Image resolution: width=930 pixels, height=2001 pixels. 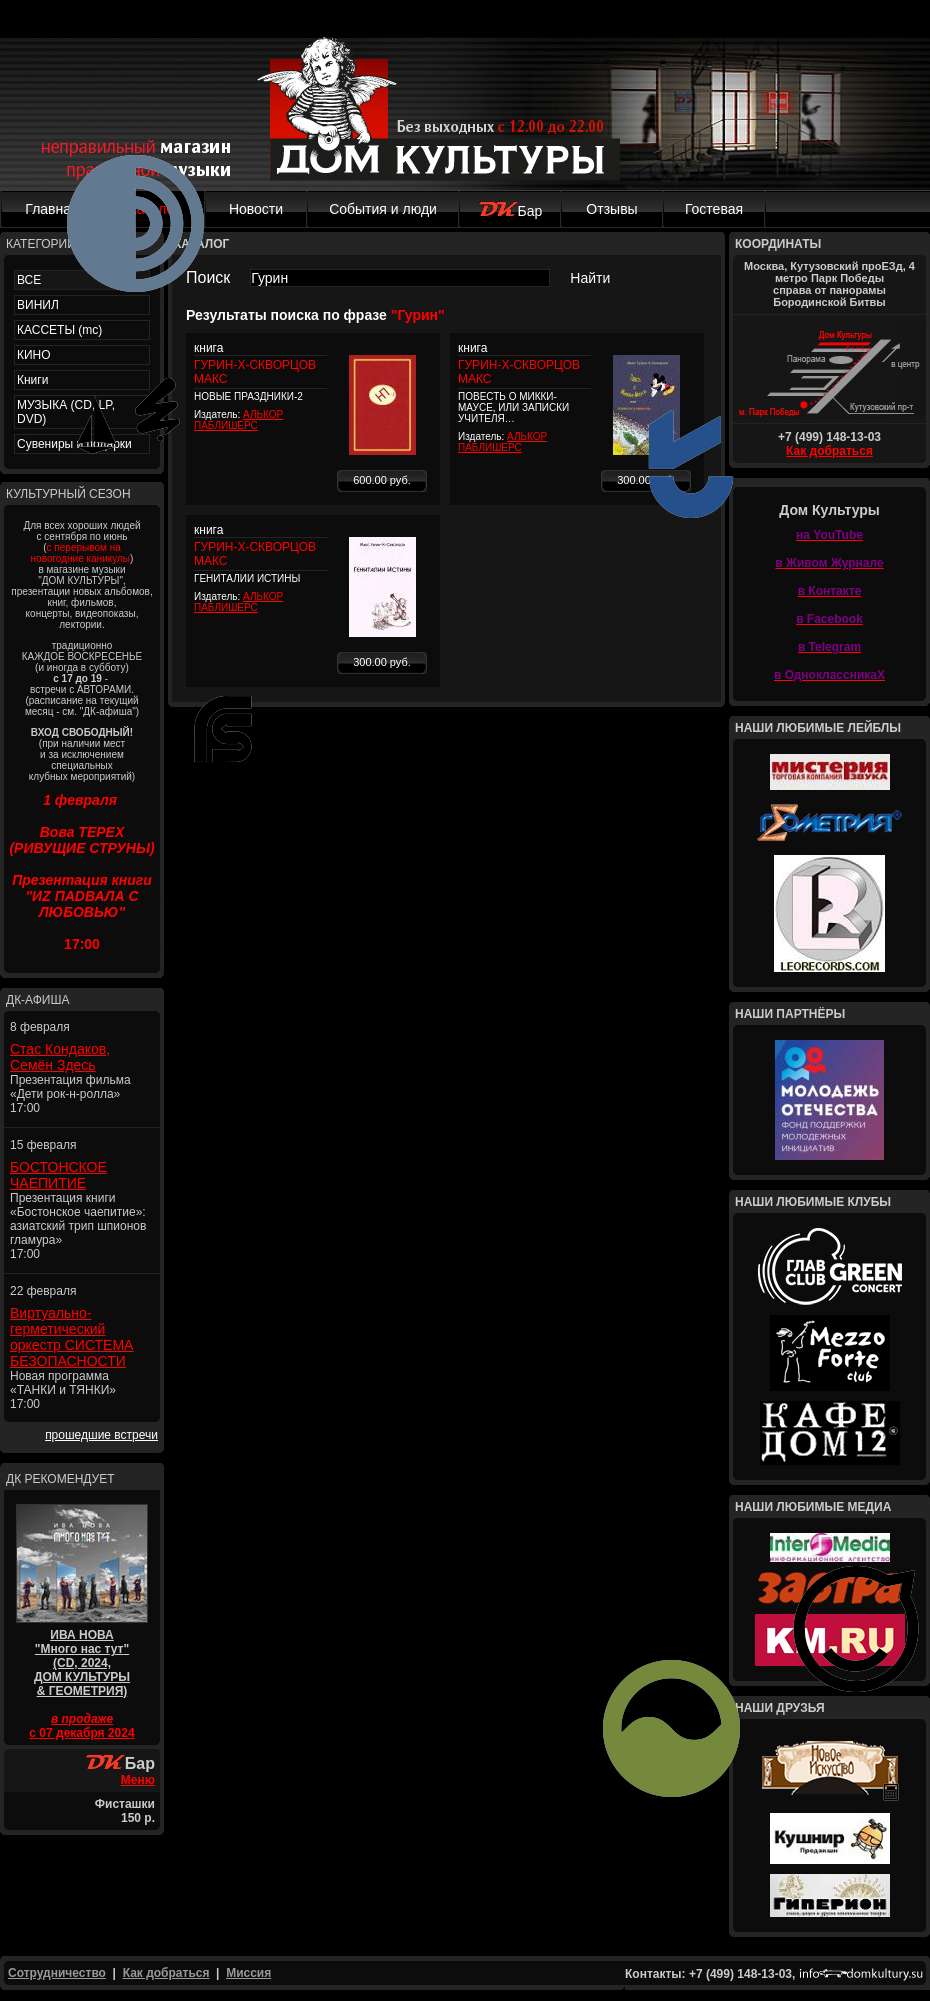 What do you see at coordinates (223, 729) in the screenshot?
I see `rsocket protocol or framework branding` at bounding box center [223, 729].